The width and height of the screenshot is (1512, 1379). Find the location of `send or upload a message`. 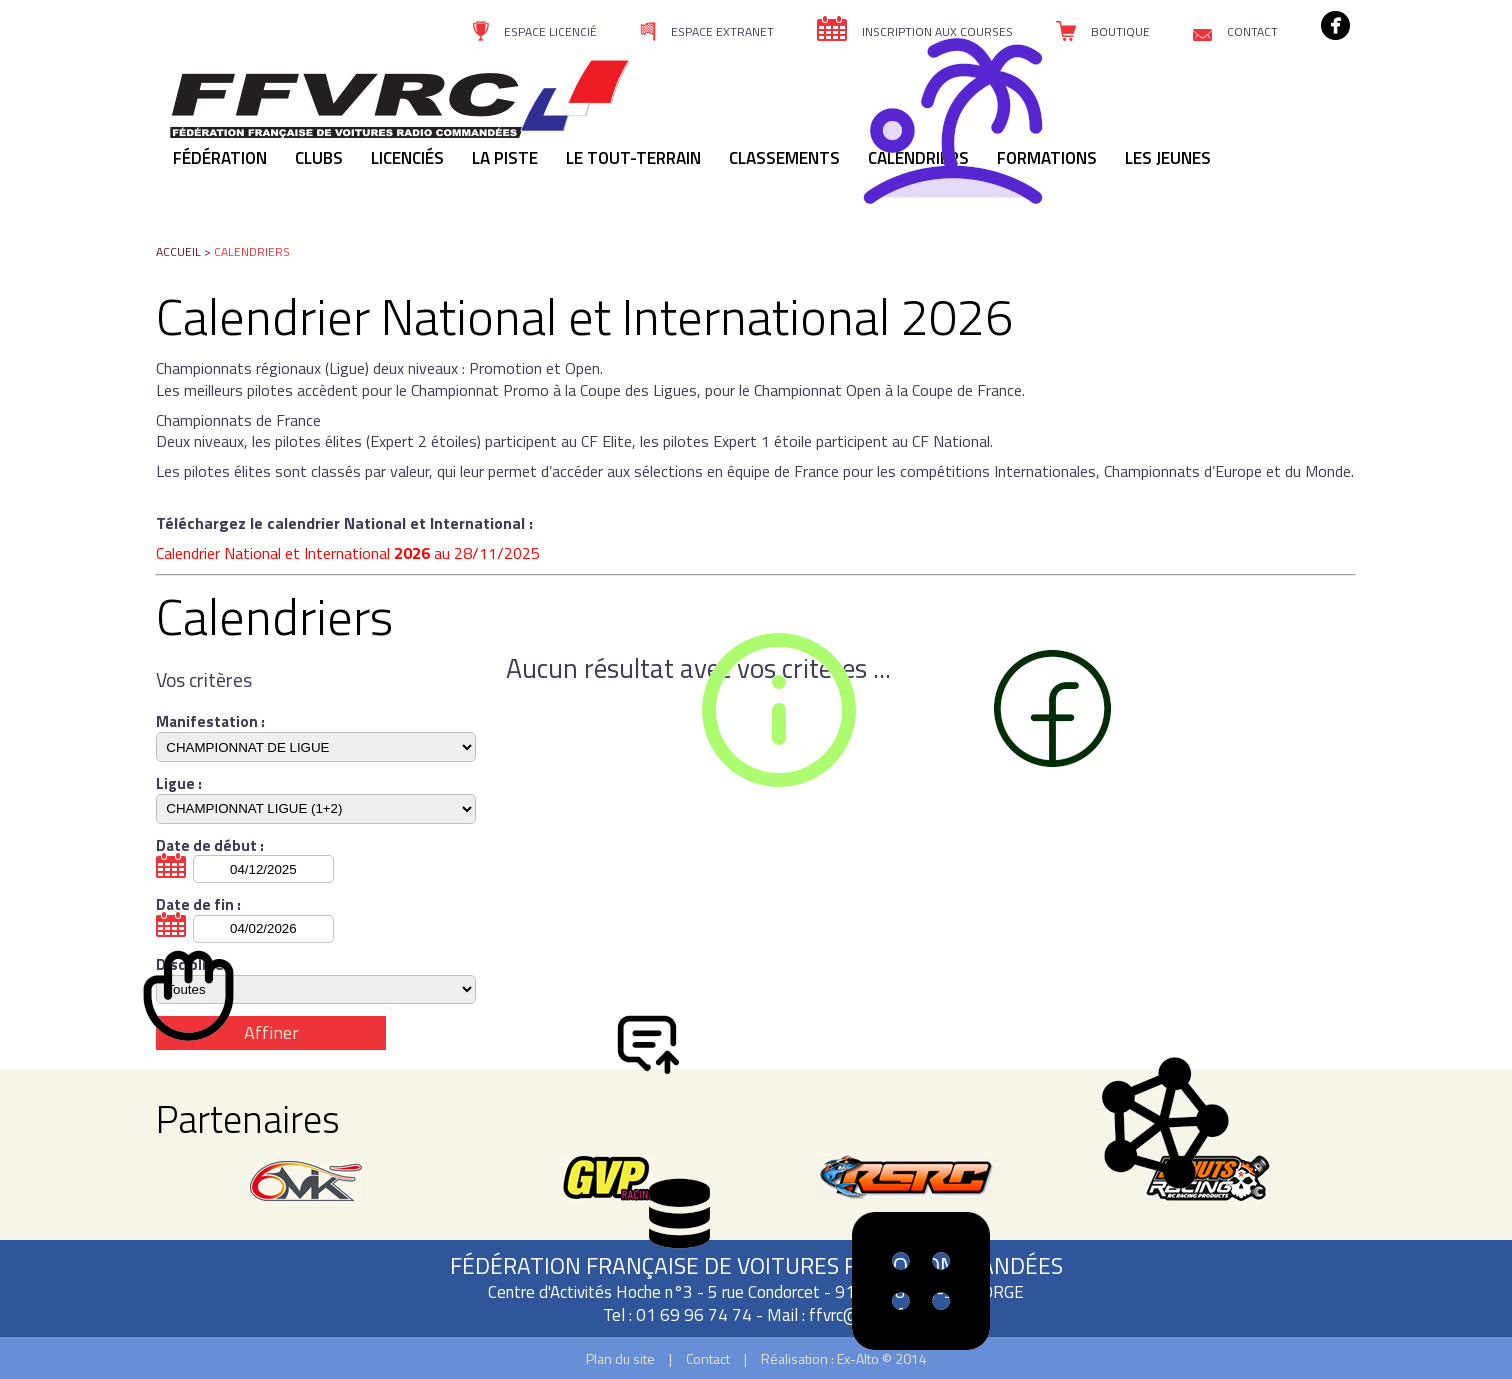

send or upload a message is located at coordinates (647, 1042).